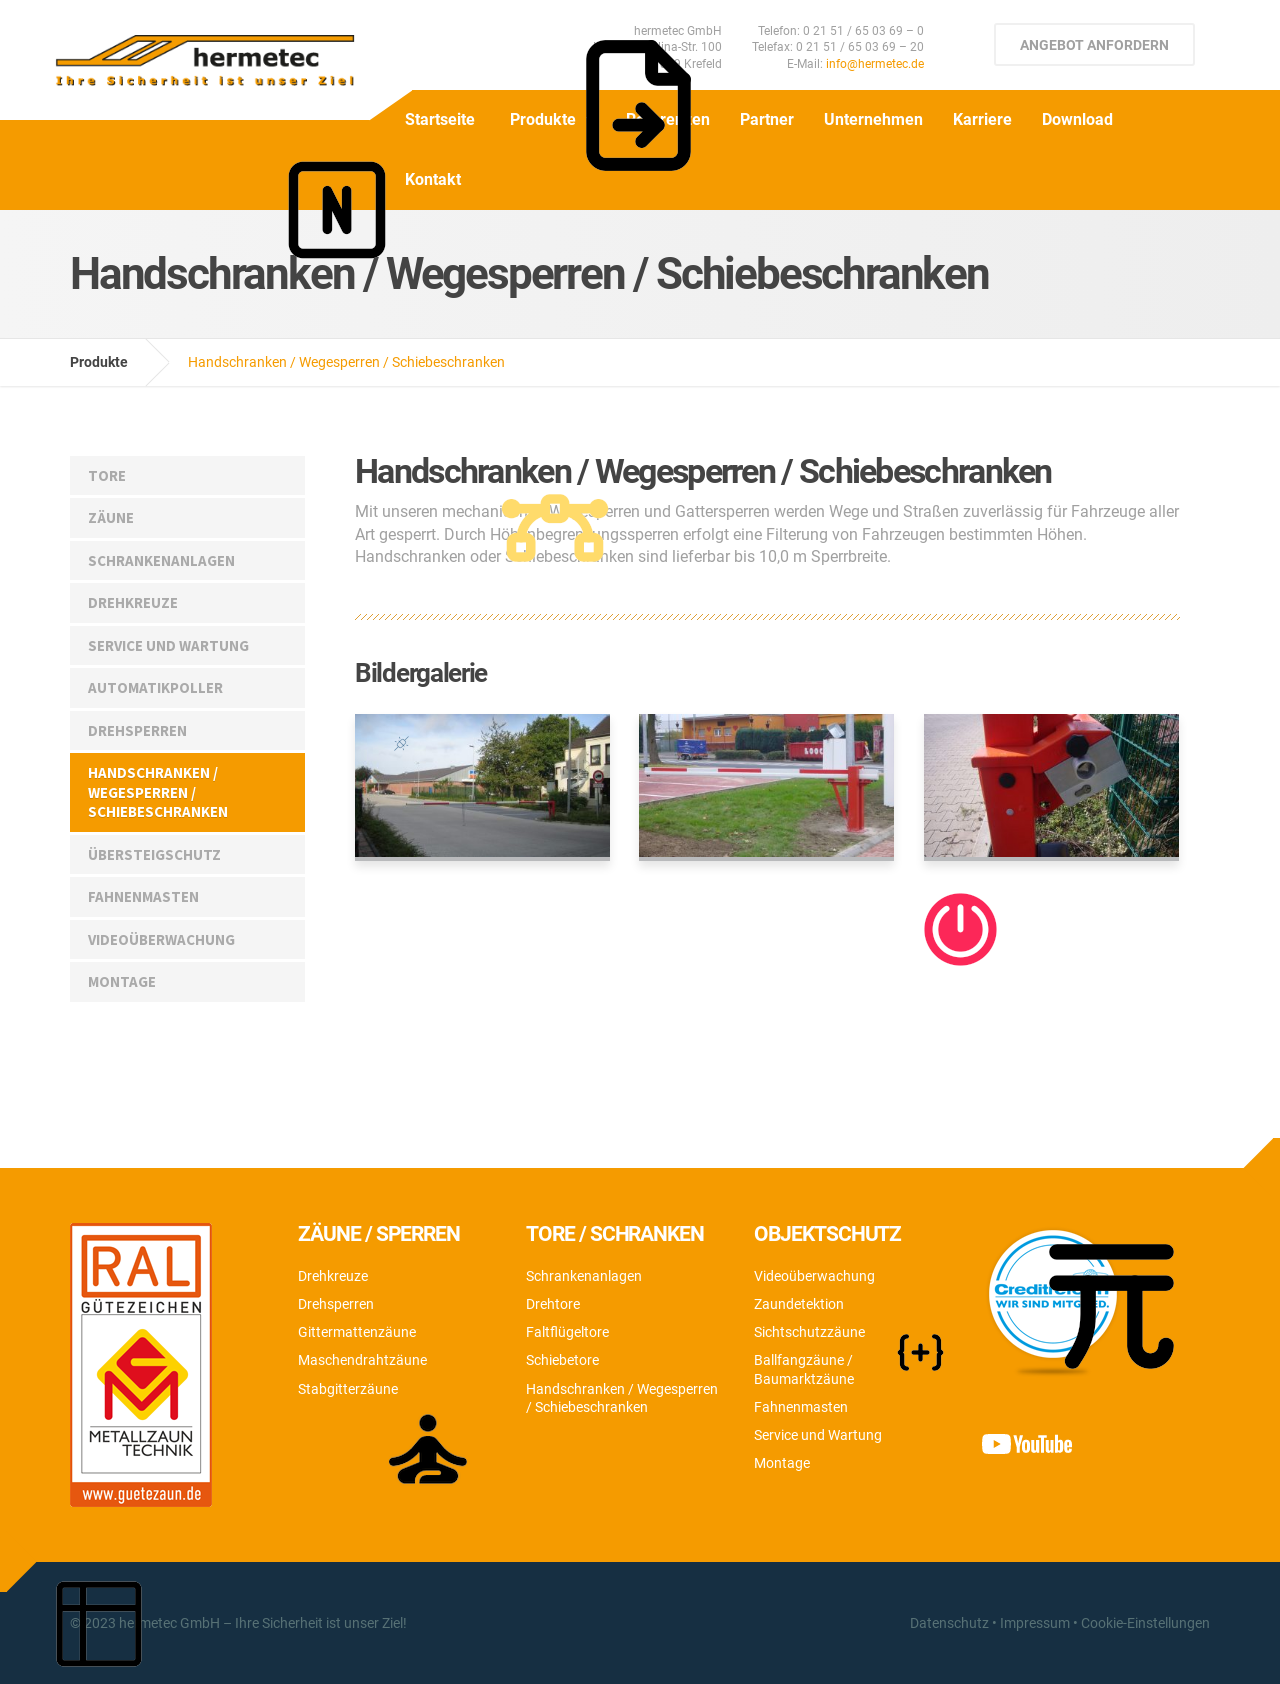 This screenshot has width=1280, height=1684. I want to click on indicates an active connection established, so click(401, 743).